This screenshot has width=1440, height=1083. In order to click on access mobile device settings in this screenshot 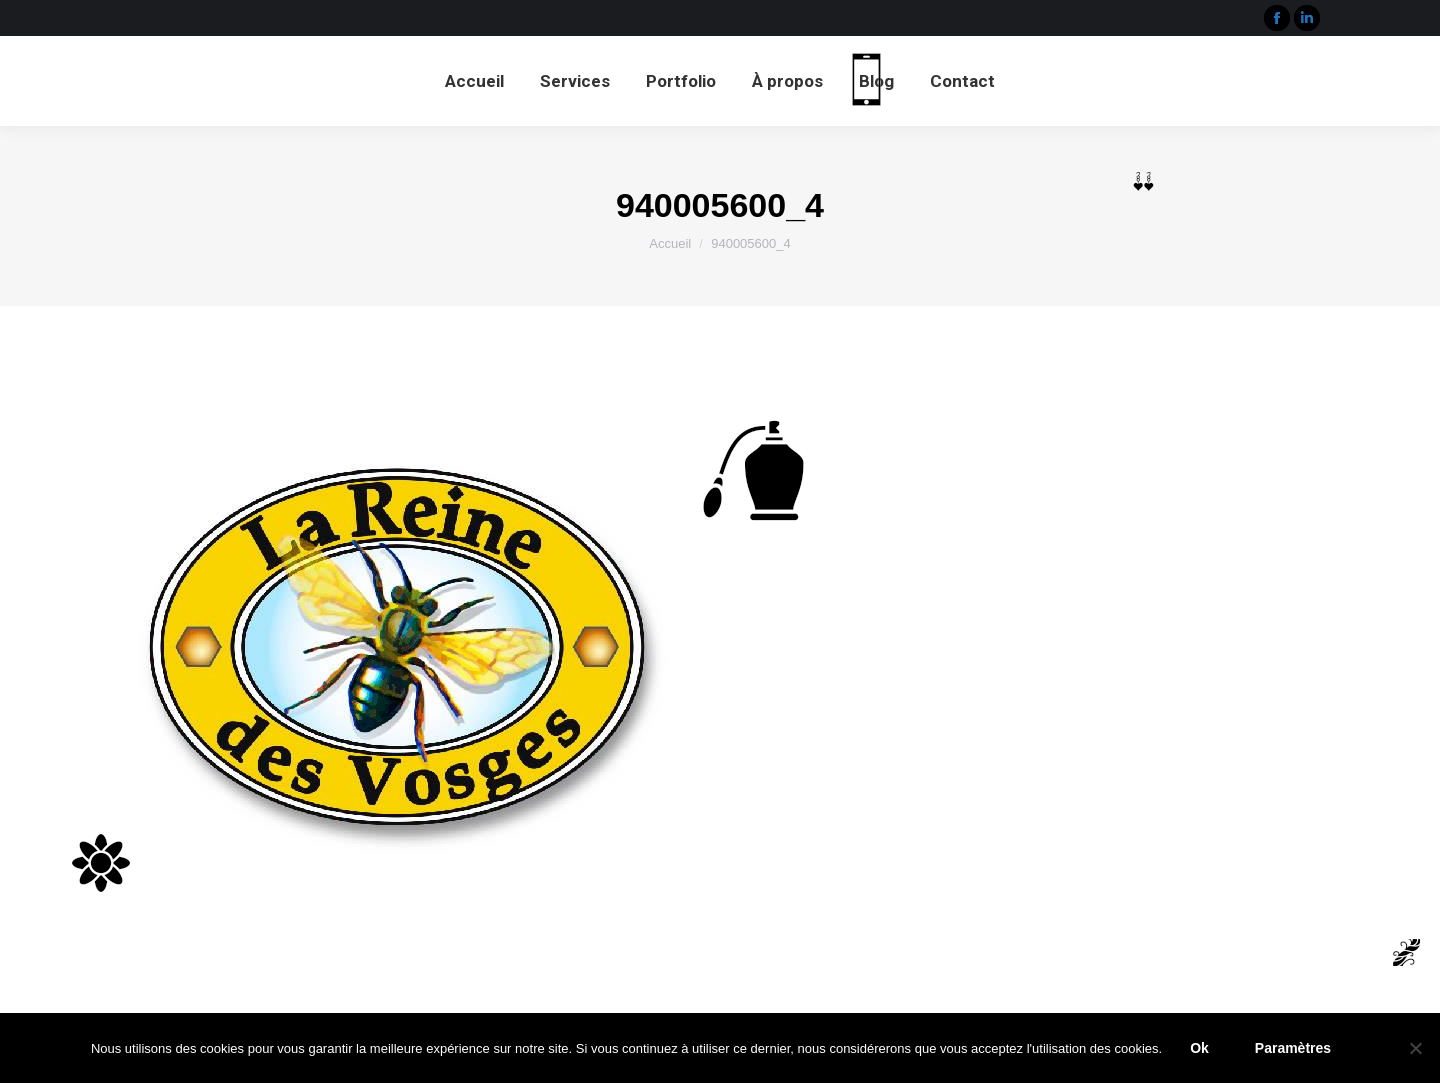, I will do `click(866, 79)`.